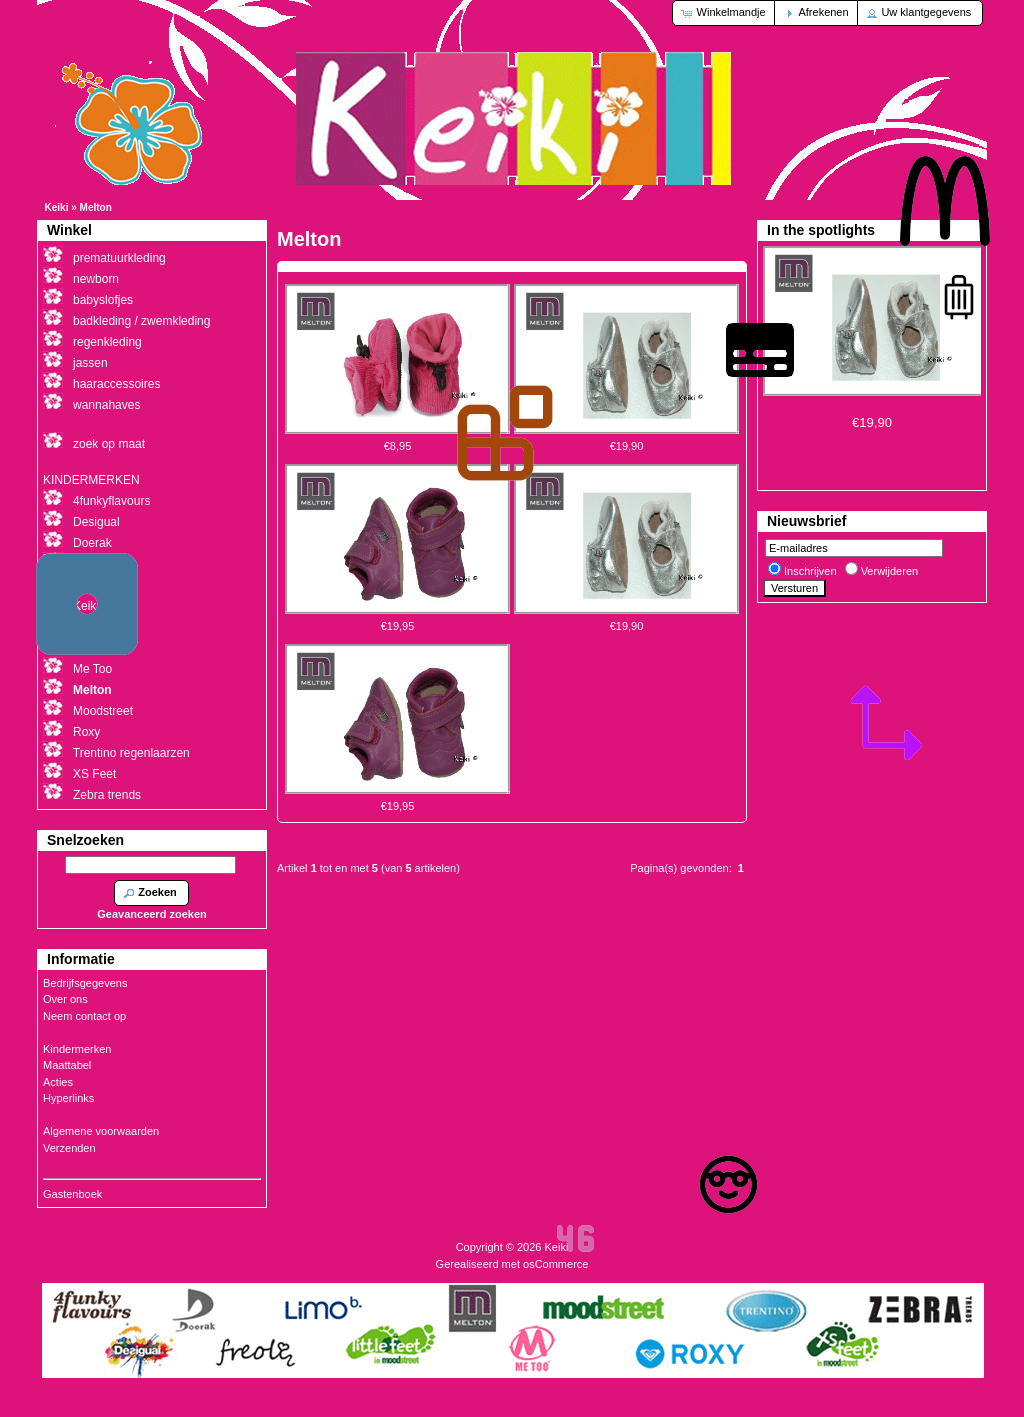  What do you see at coordinates (959, 298) in the screenshot?
I see `access travel or trip planning features` at bounding box center [959, 298].